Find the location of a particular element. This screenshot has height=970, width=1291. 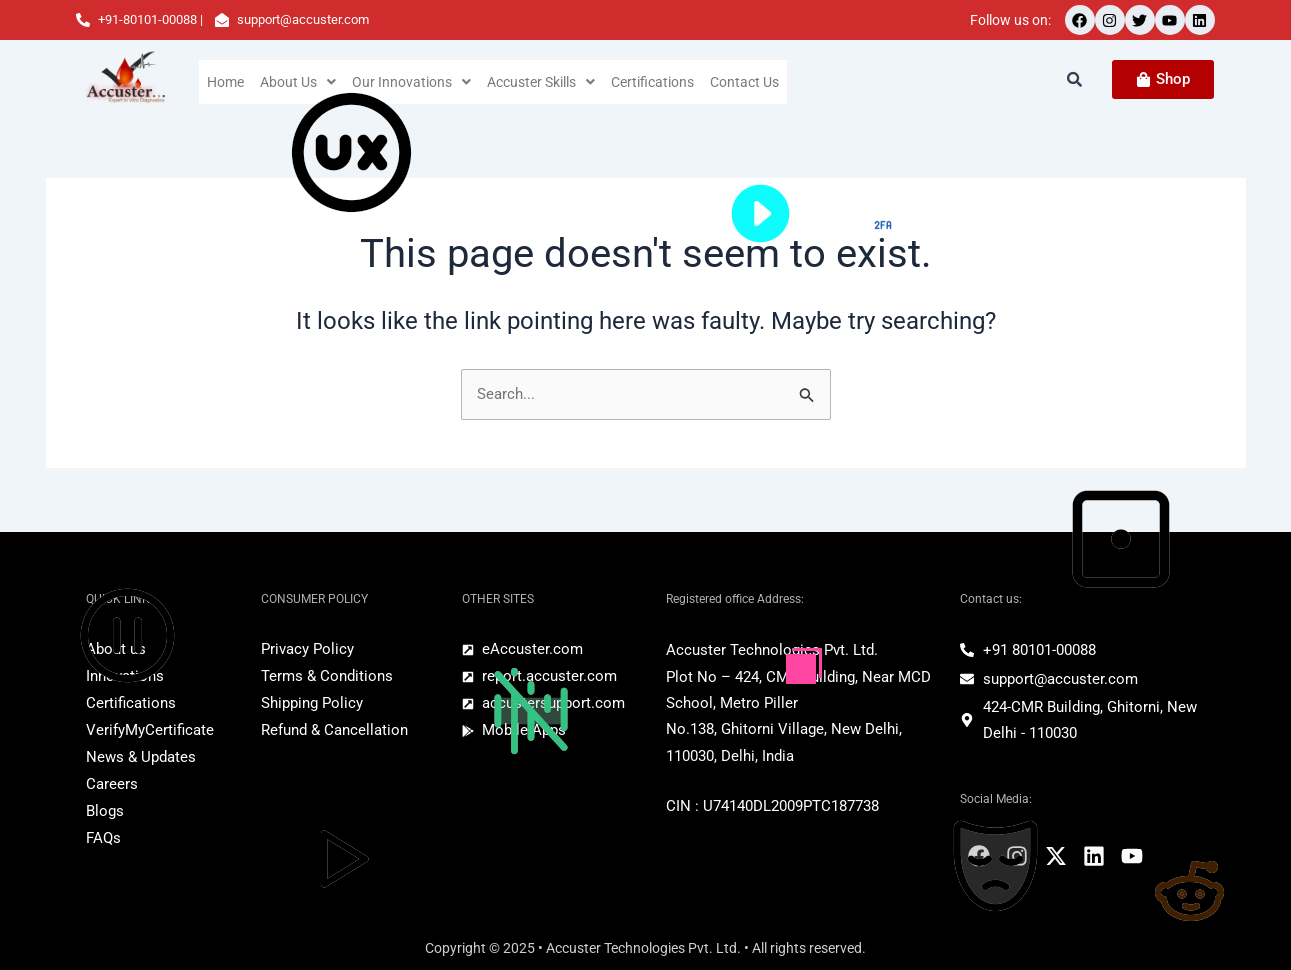

play media or start playback is located at coordinates (340, 859).